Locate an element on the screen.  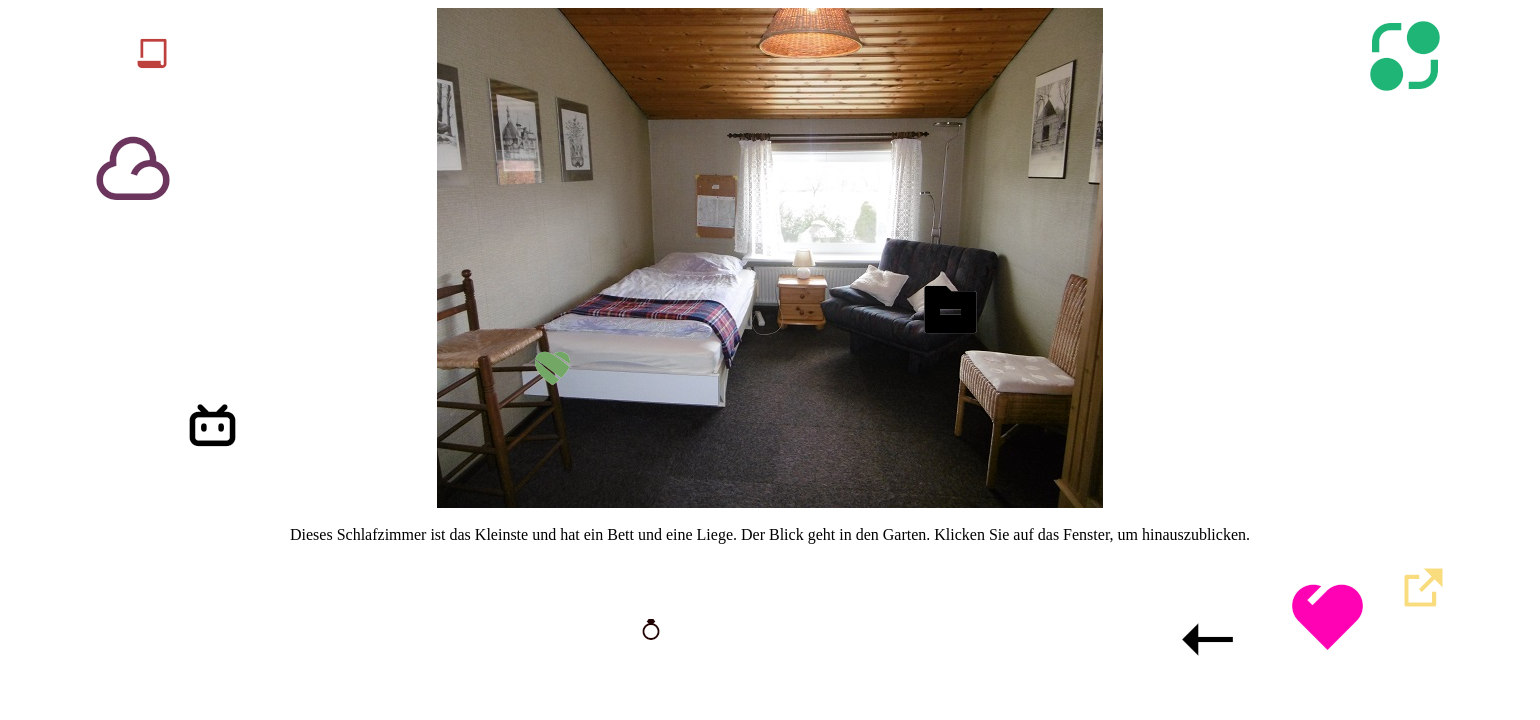
open the Southwest Airlines app is located at coordinates (552, 368).